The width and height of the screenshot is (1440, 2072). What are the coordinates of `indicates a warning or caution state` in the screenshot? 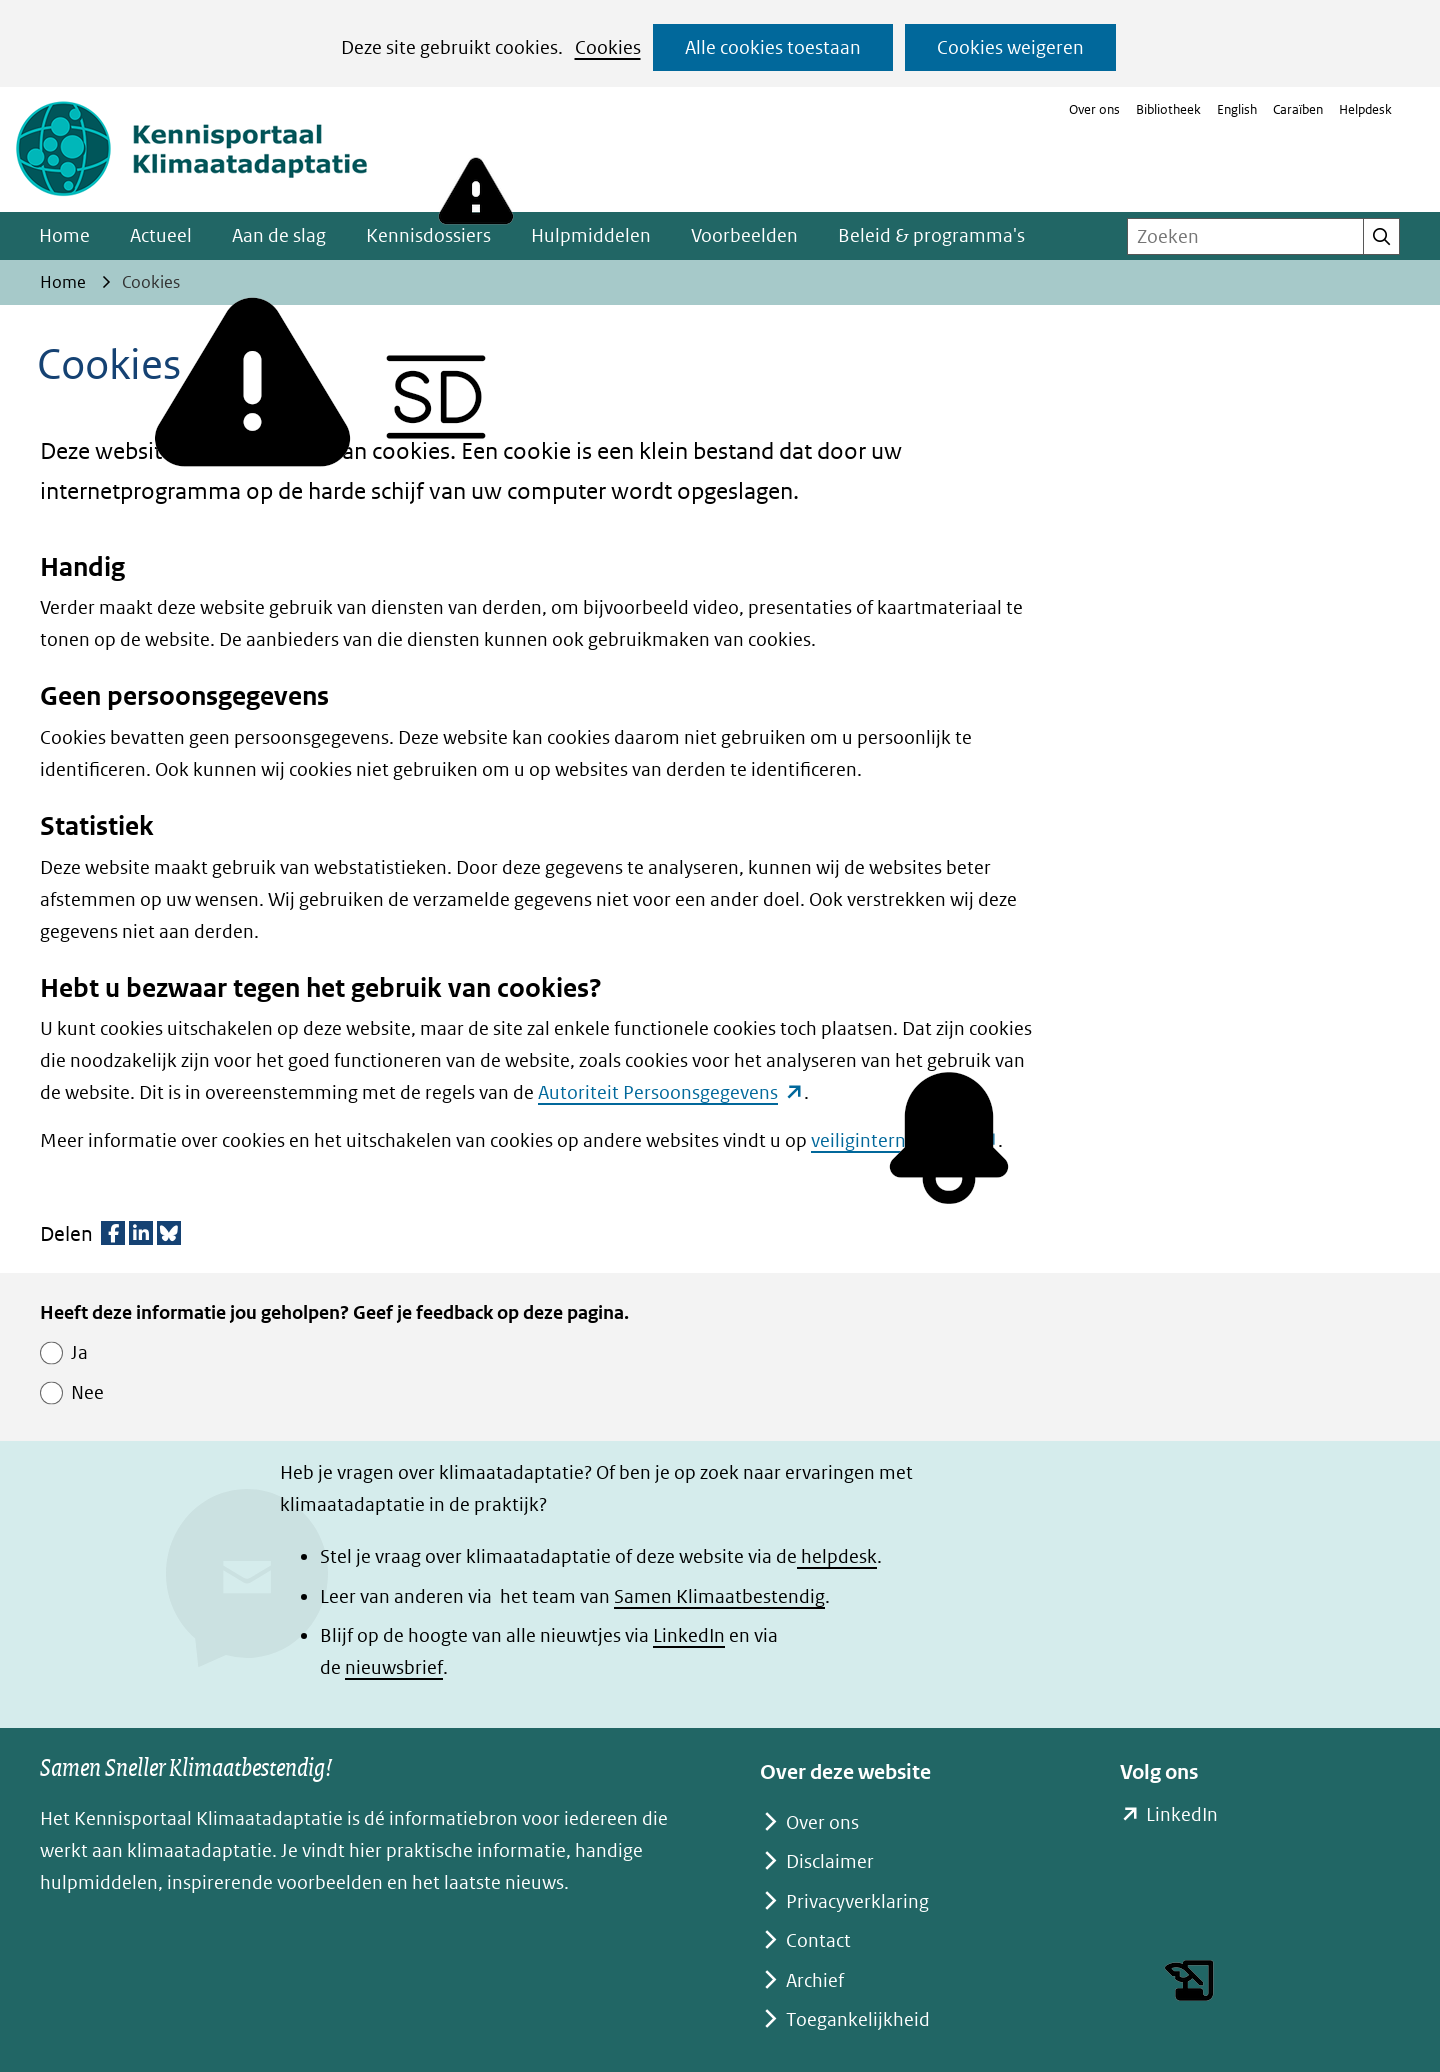 It's located at (476, 189).